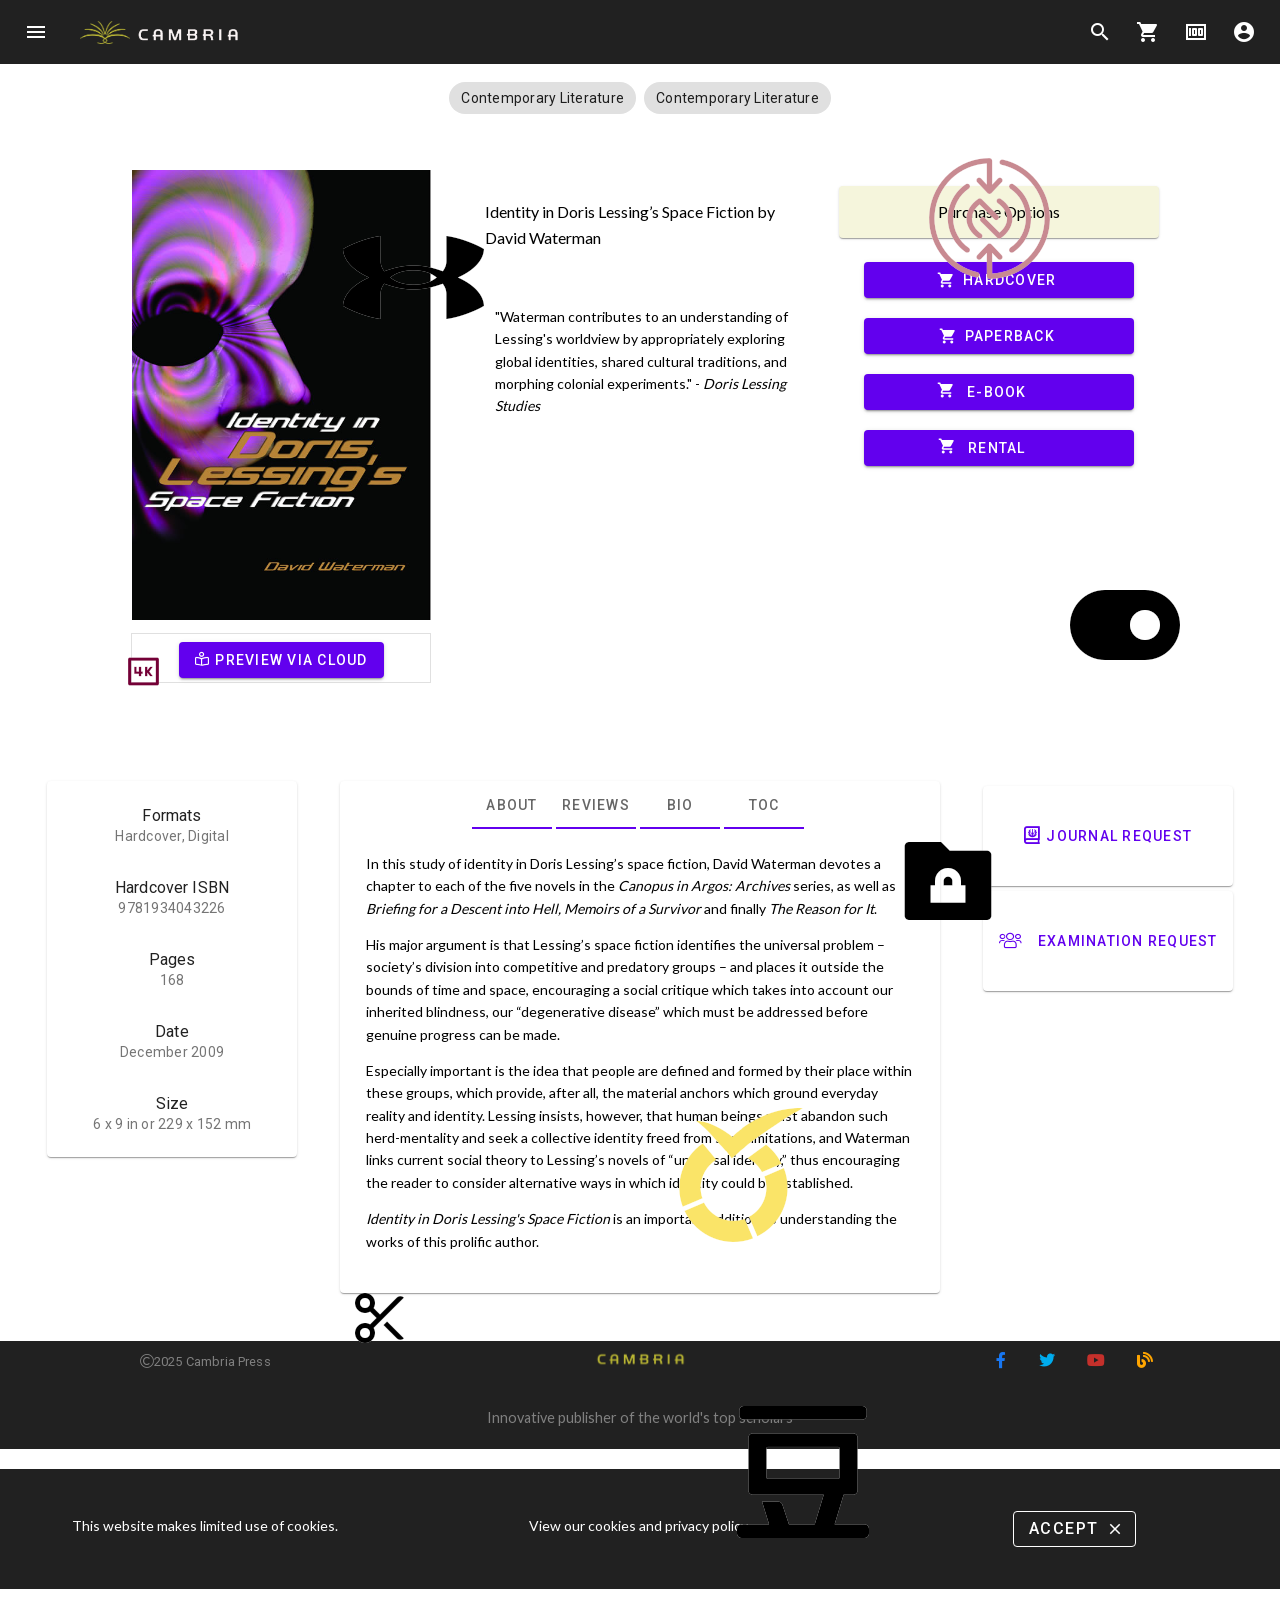 The image size is (1280, 1619). What do you see at coordinates (989, 218) in the screenshot?
I see `indicates nfc directional communication capability` at bounding box center [989, 218].